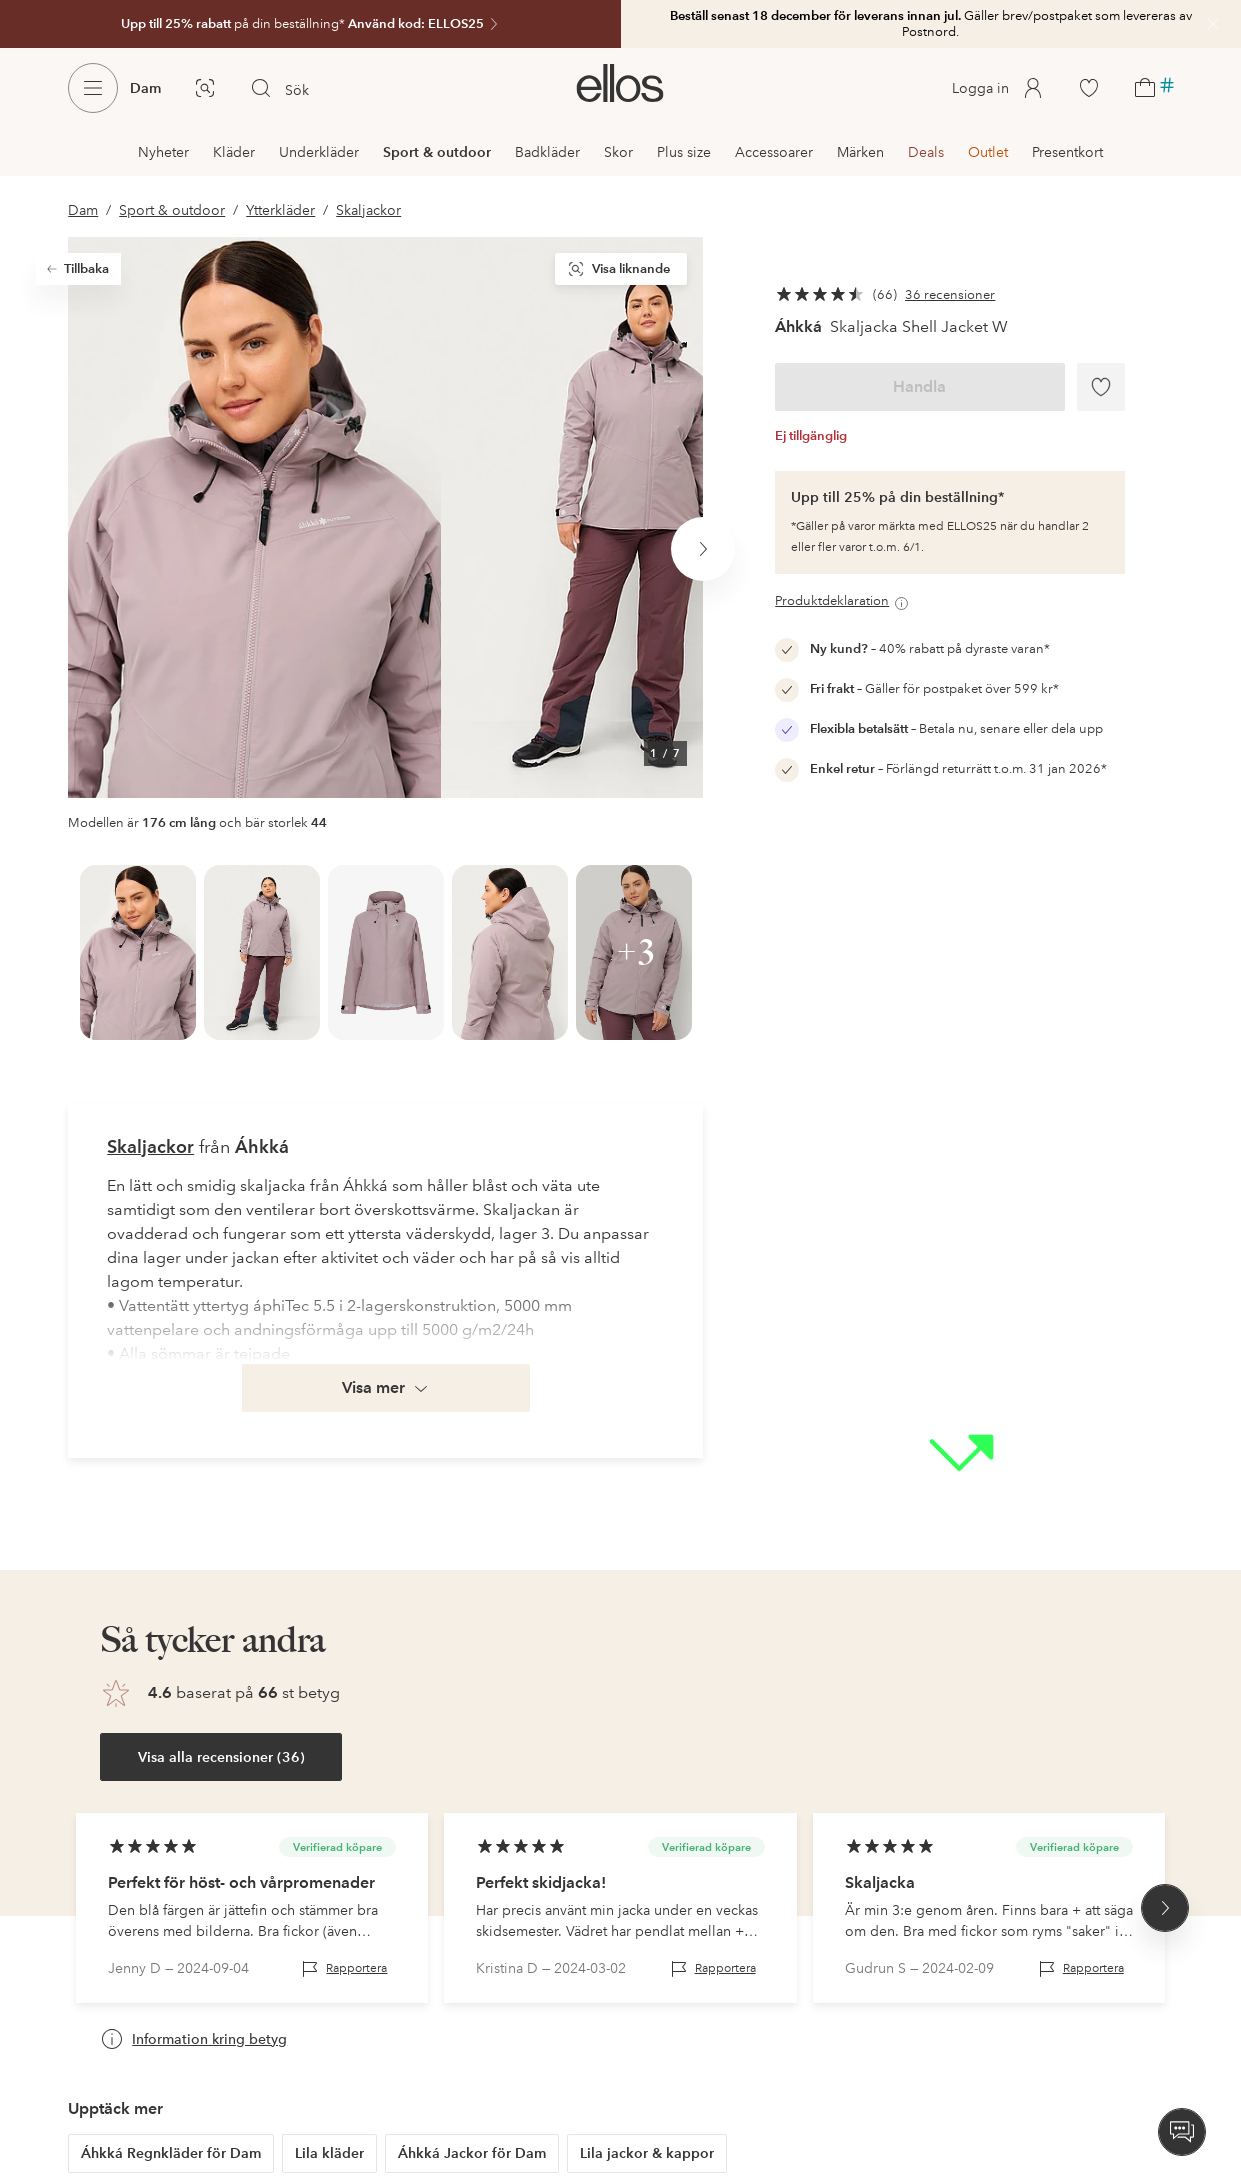  What do you see at coordinates (1167, 85) in the screenshot?
I see `add or browse hashtags` at bounding box center [1167, 85].